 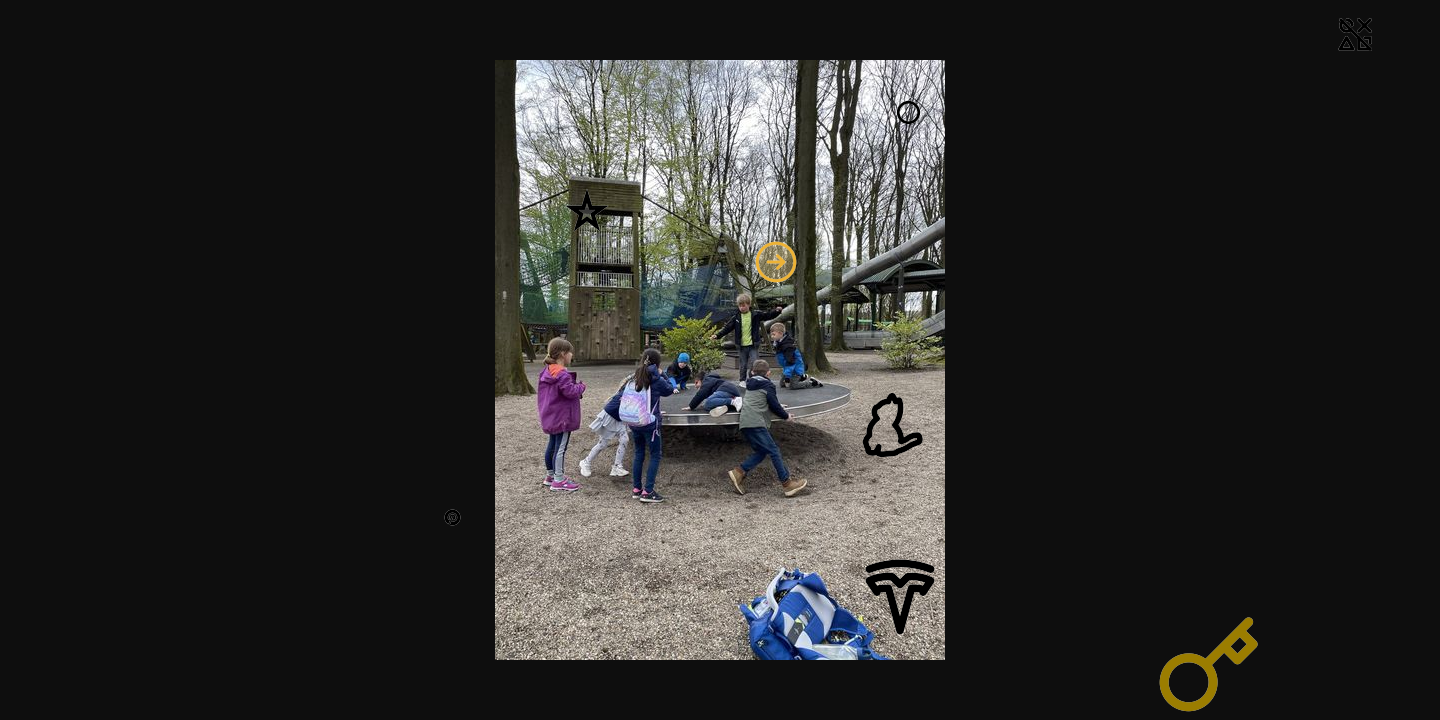 I want to click on link to yarn package manager, so click(x=892, y=425).